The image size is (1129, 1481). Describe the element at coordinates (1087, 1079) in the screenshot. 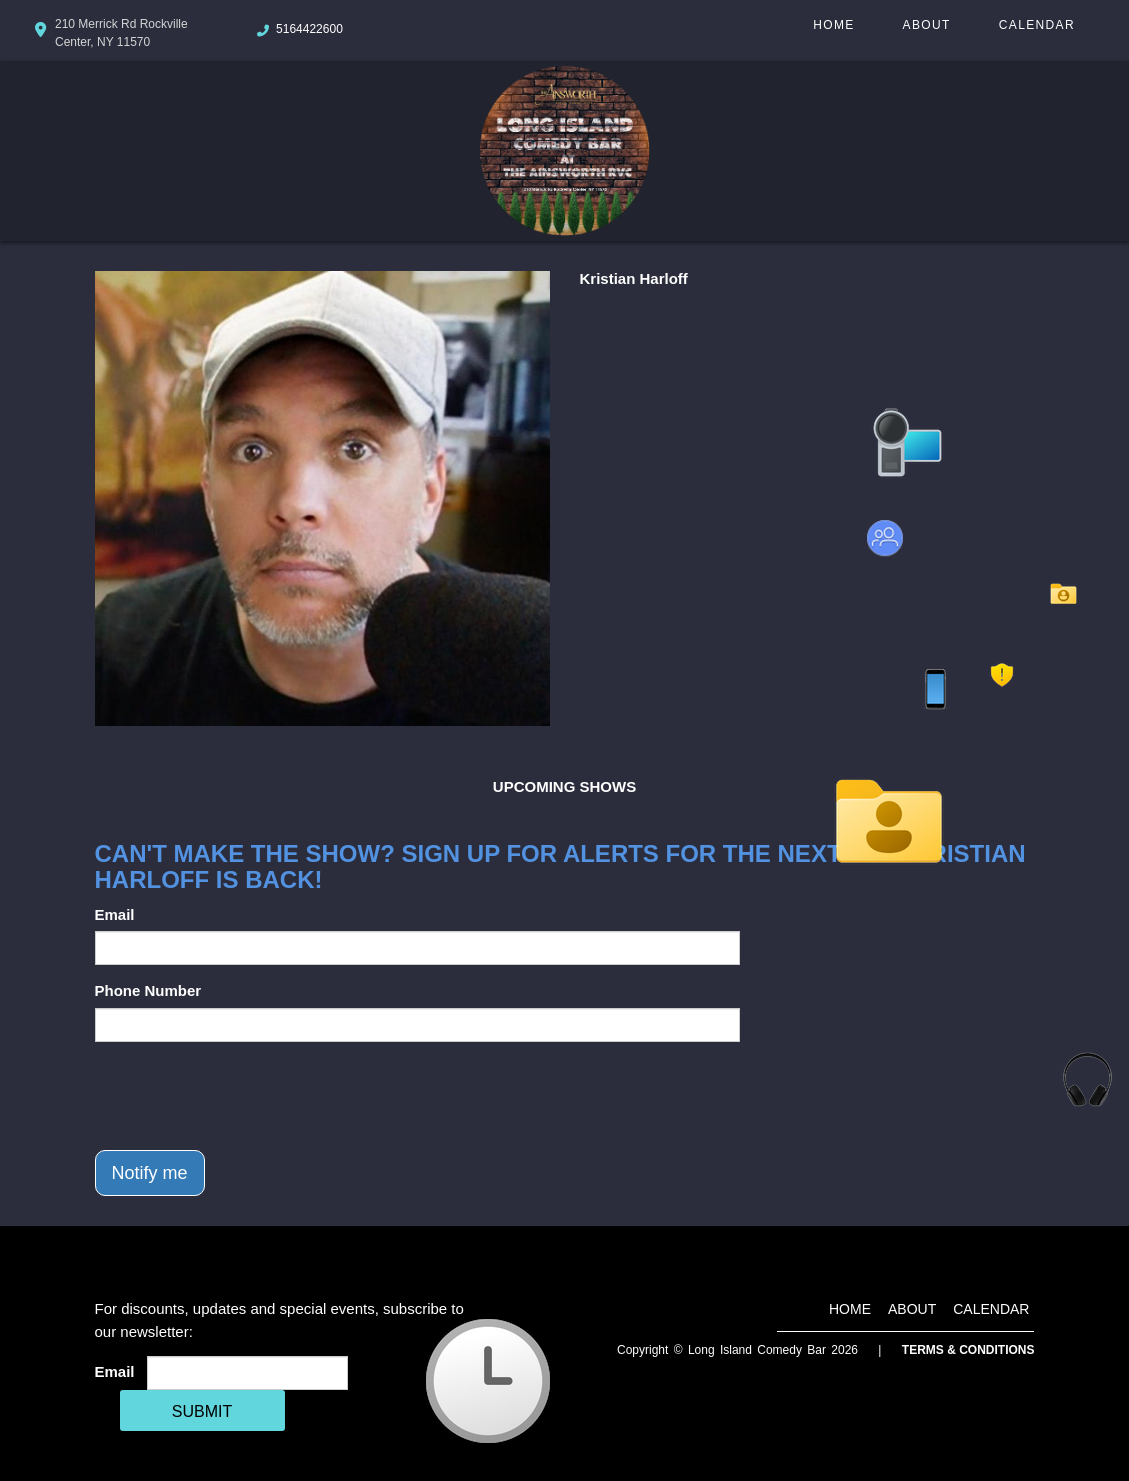

I see `connect bluetooth headphones` at that location.